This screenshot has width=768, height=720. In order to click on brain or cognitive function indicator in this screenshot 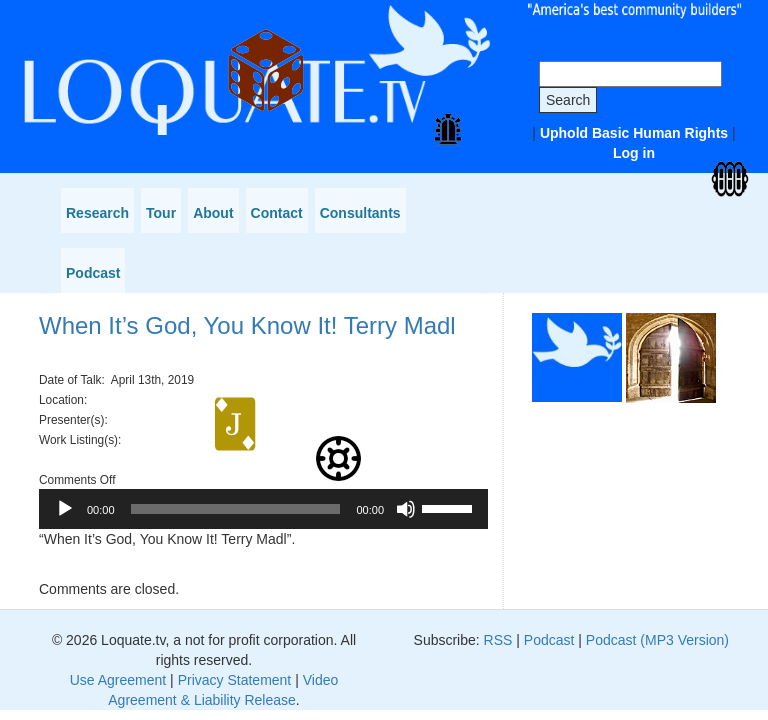, I will do `click(730, 179)`.